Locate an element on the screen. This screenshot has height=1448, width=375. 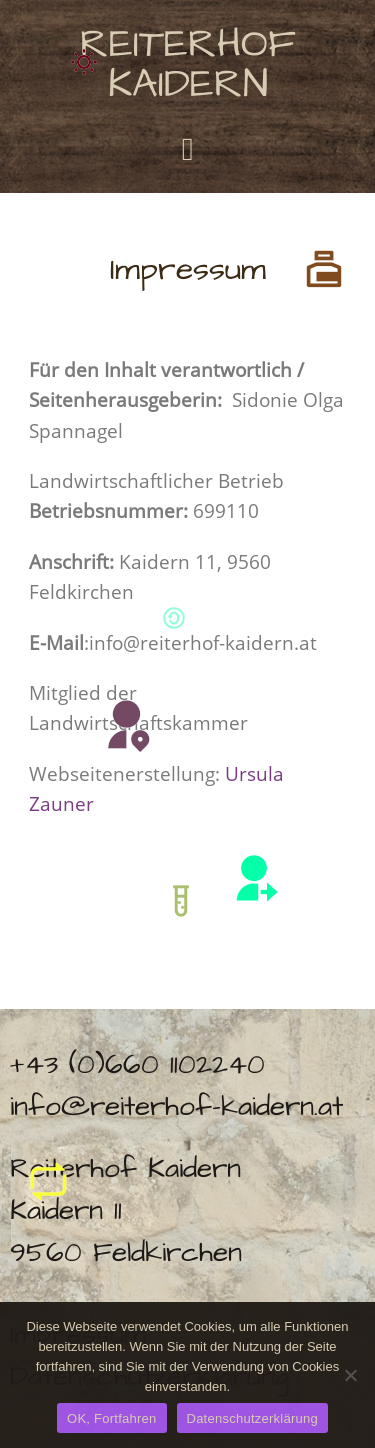
switch to light mode is located at coordinates (84, 62).